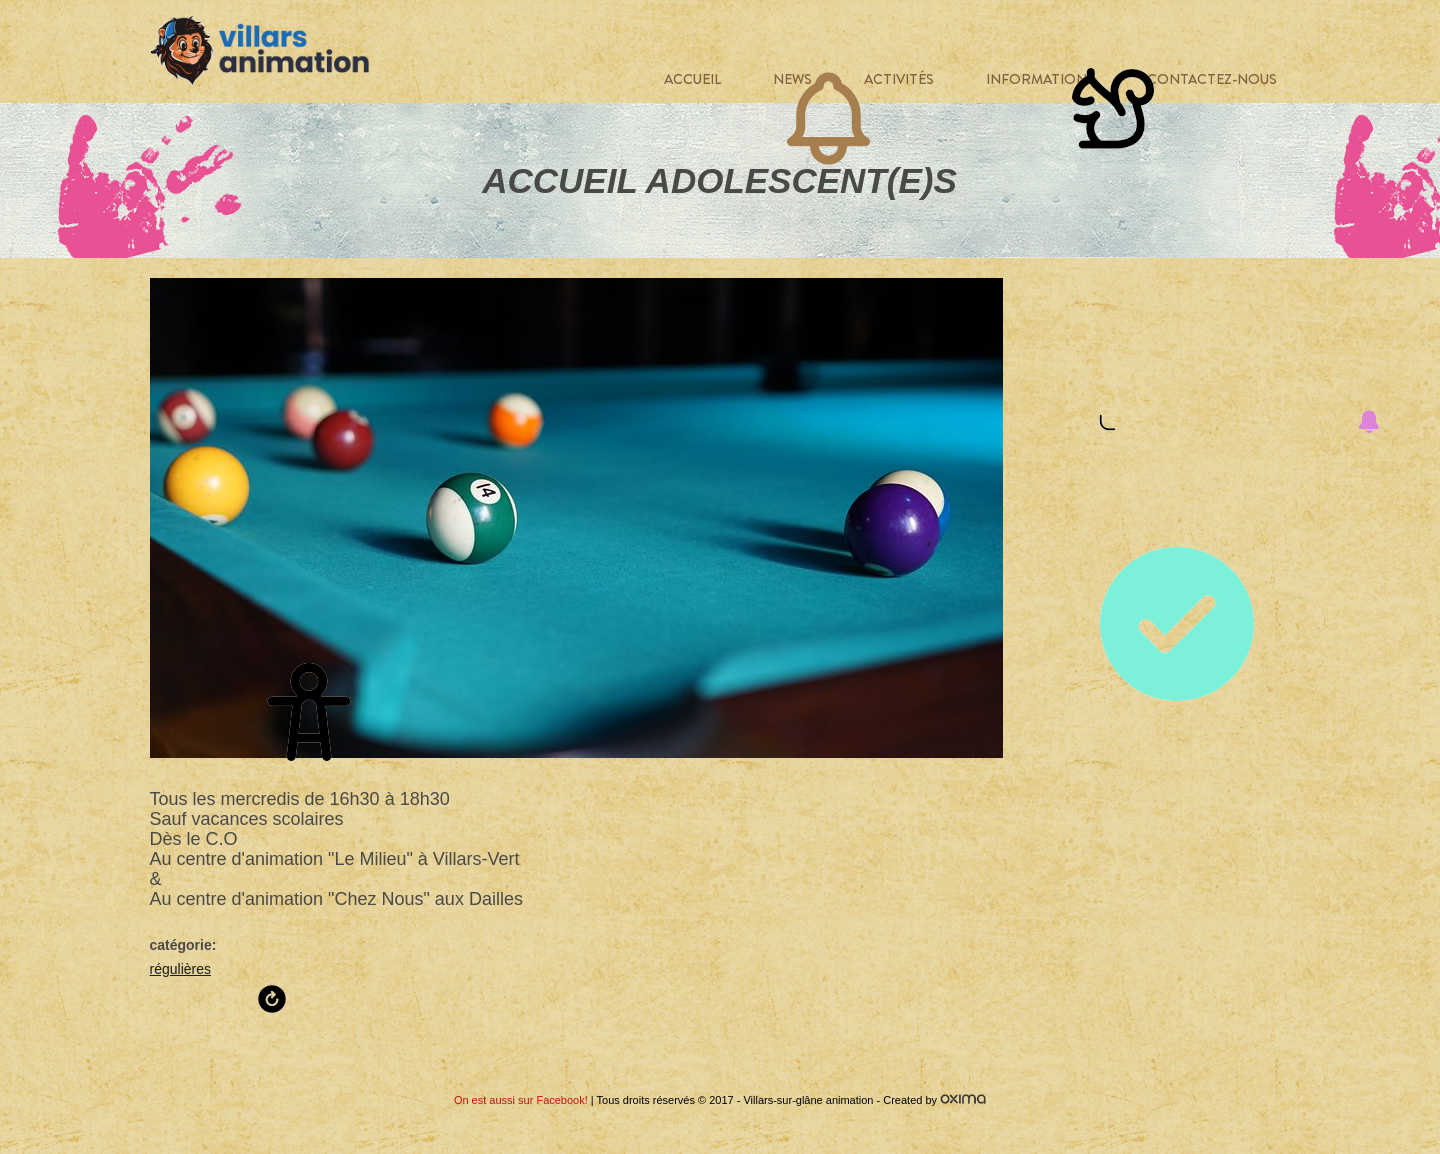  I want to click on view stashed or cached content, so click(1111, 111).